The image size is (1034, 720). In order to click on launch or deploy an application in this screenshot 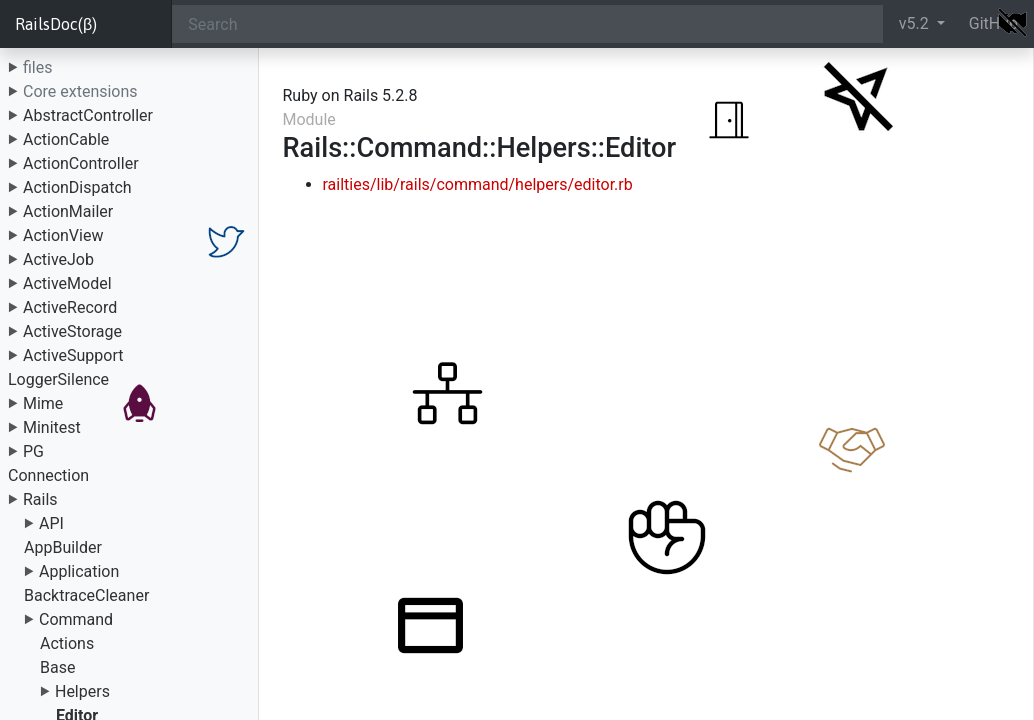, I will do `click(139, 404)`.